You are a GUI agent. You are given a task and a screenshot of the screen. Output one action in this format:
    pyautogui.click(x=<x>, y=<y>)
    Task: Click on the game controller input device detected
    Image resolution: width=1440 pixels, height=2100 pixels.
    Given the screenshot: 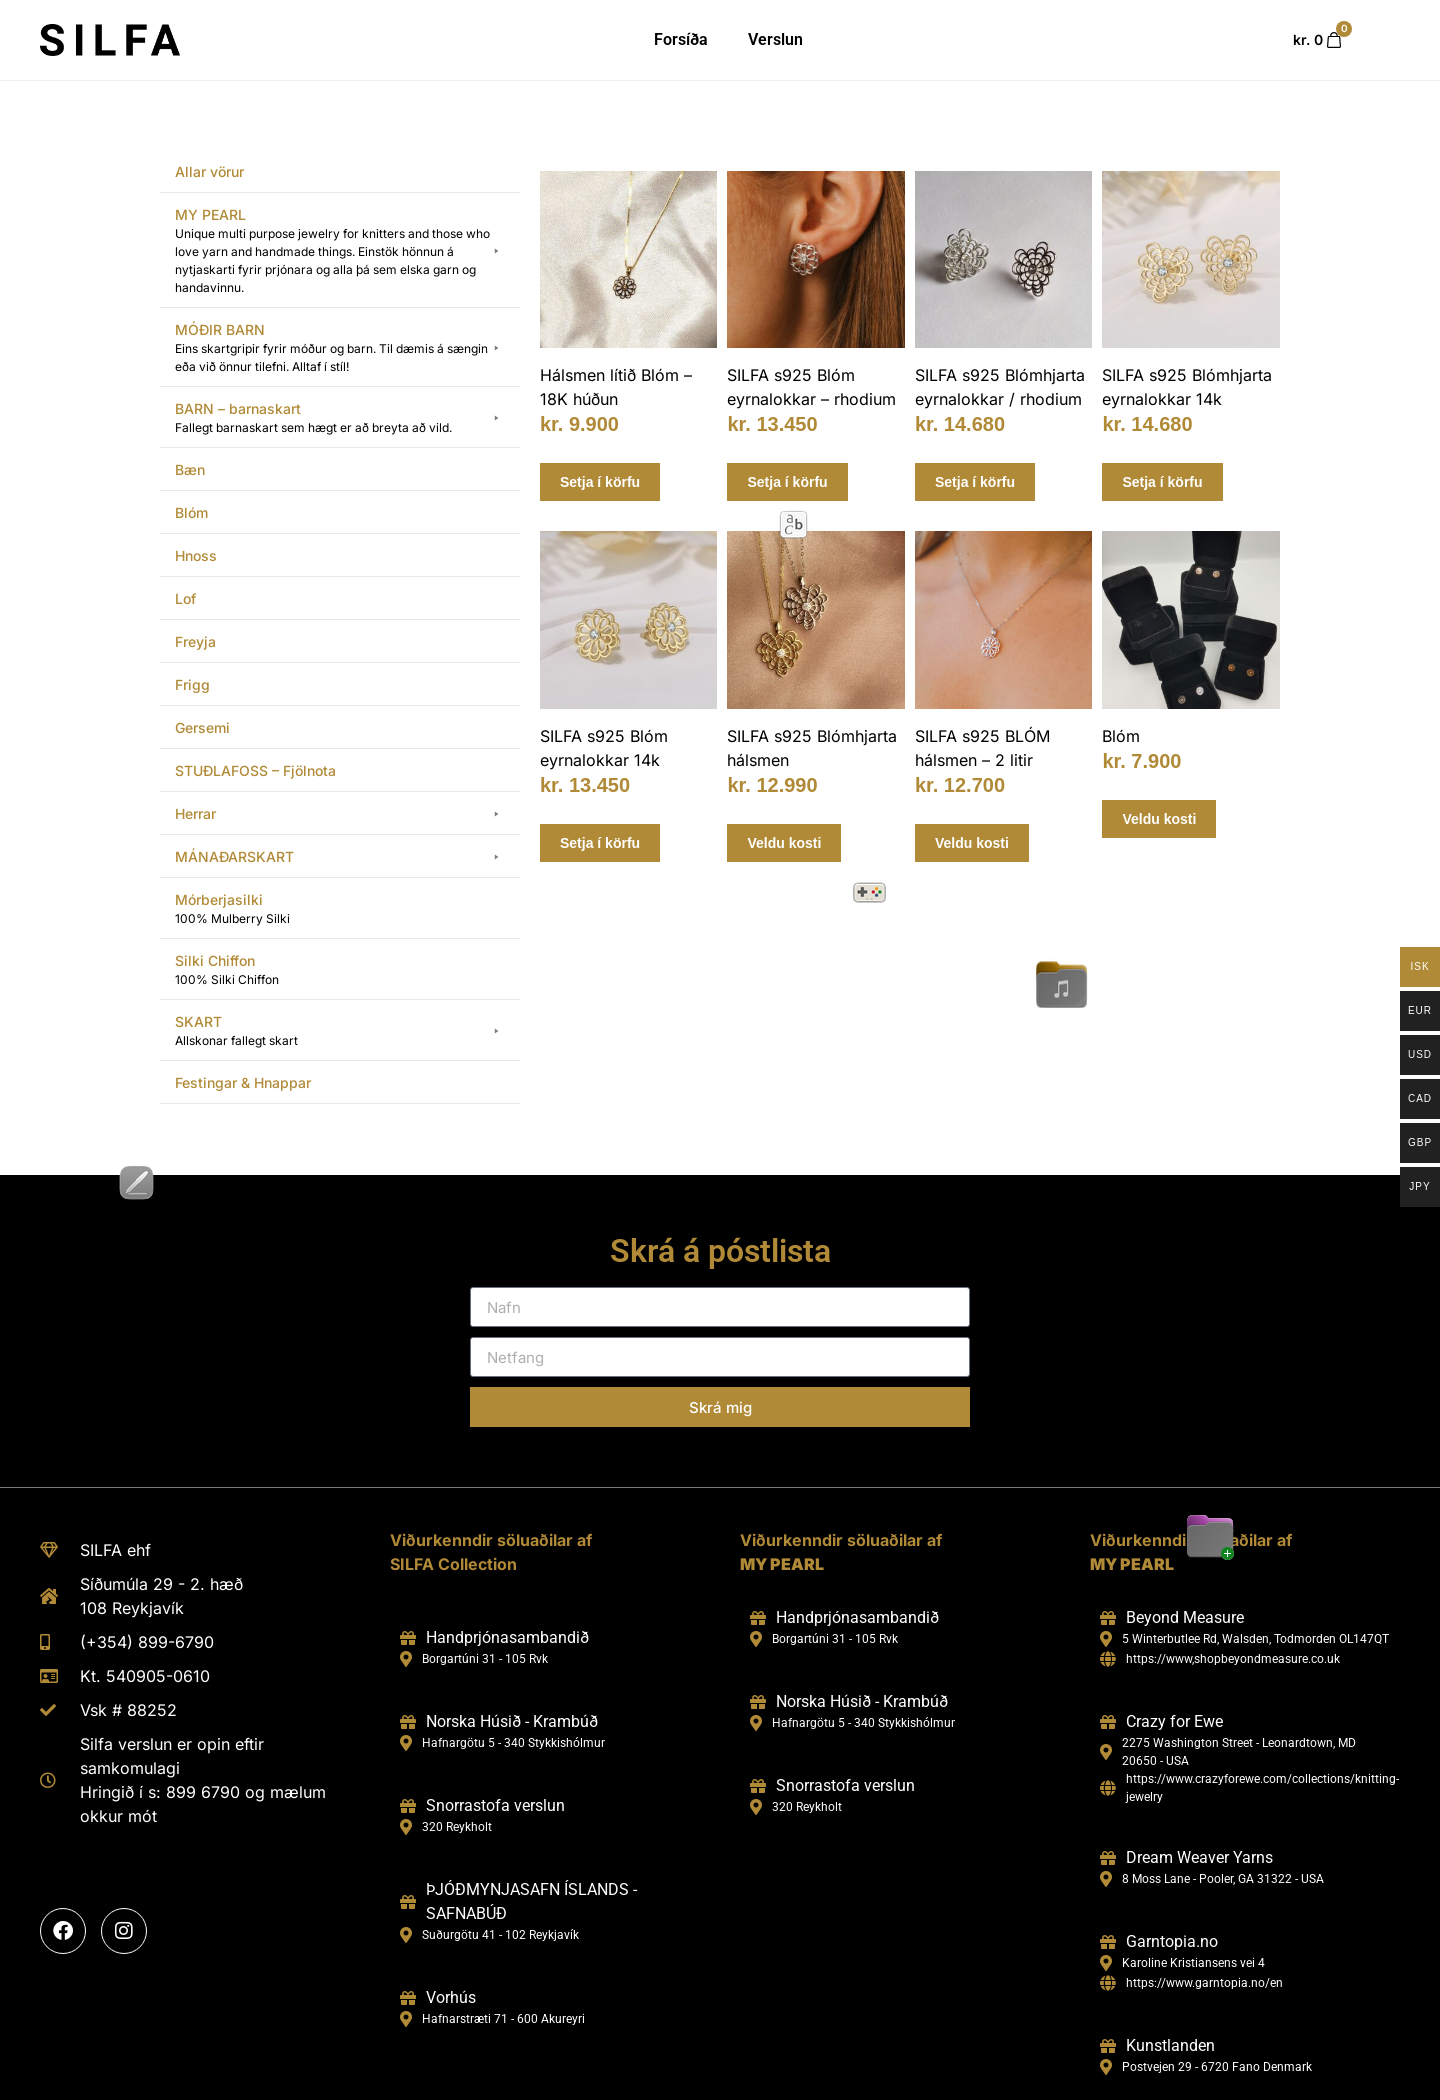 What is the action you would take?
    pyautogui.click(x=869, y=892)
    